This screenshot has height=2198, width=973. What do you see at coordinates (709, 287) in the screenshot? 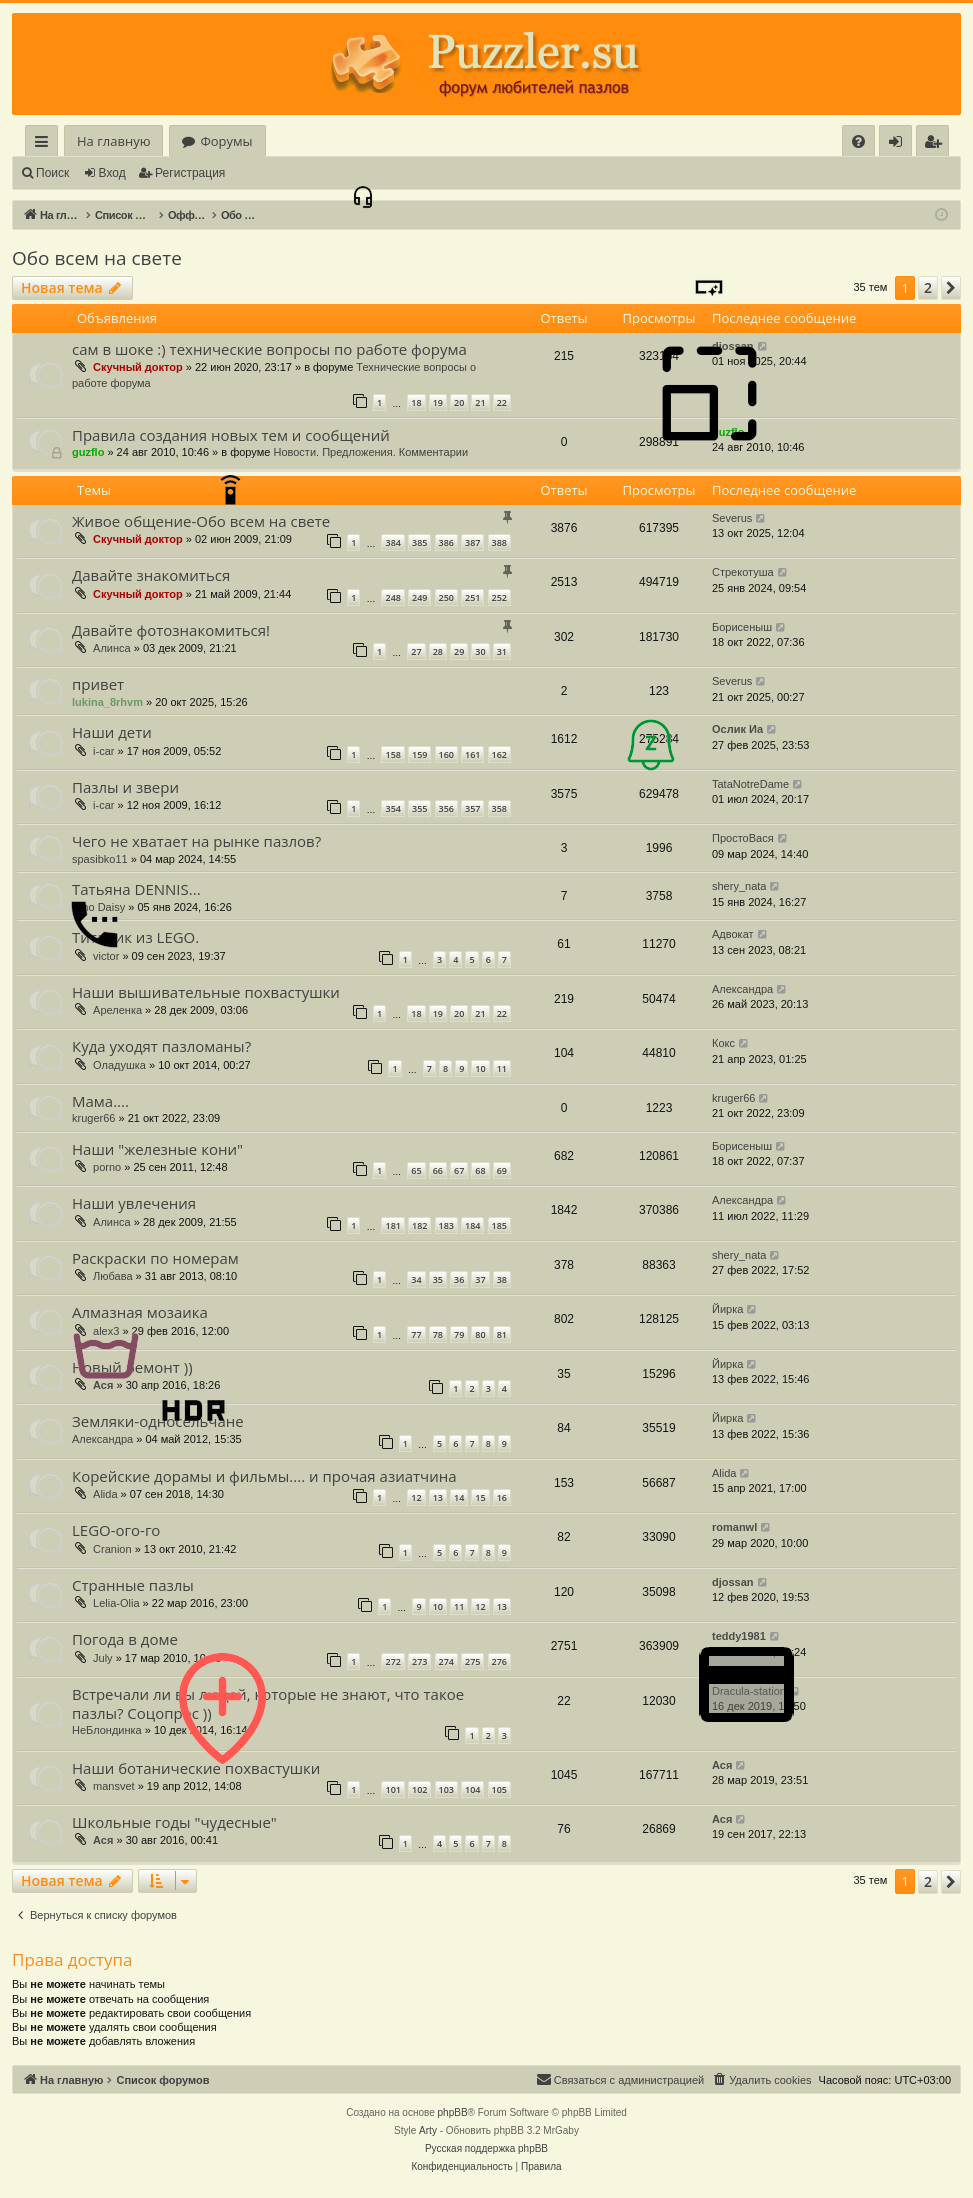
I see `add a smart action or AI-powered button` at bounding box center [709, 287].